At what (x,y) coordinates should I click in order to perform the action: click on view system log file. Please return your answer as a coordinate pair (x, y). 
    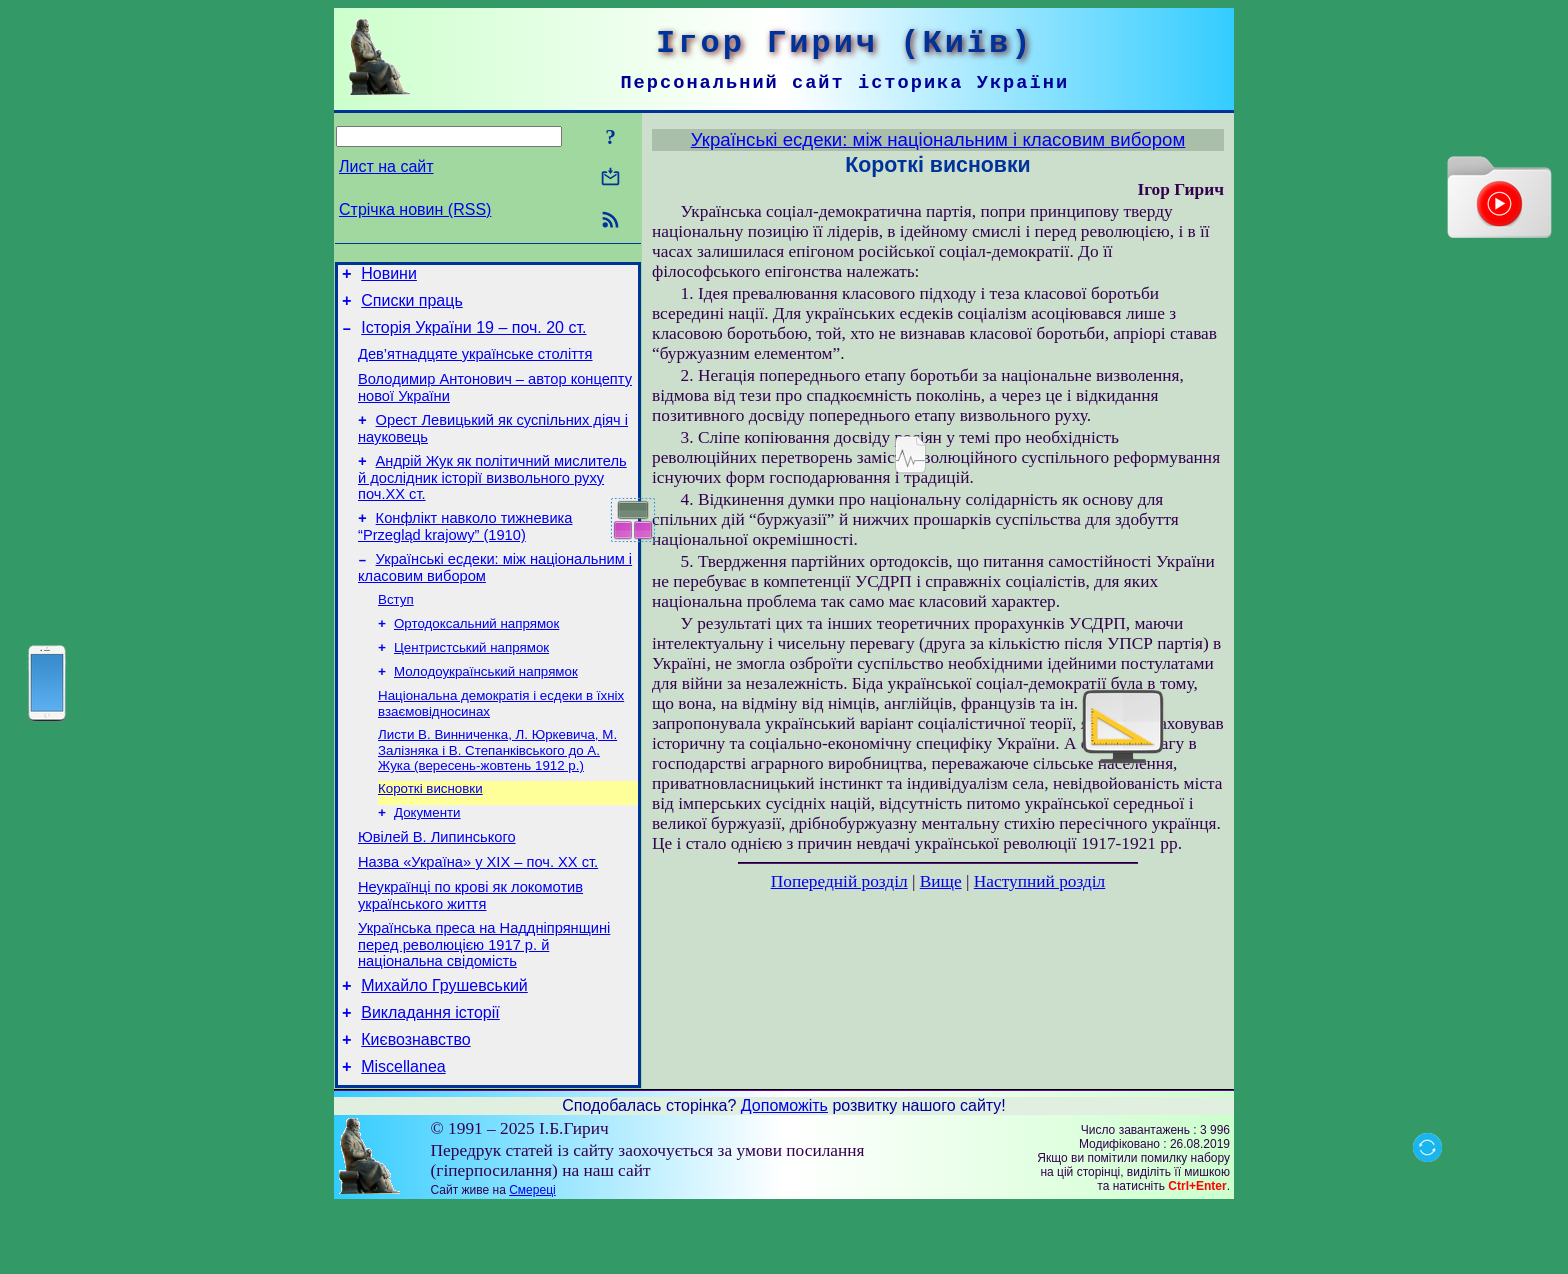
    Looking at the image, I should click on (910, 454).